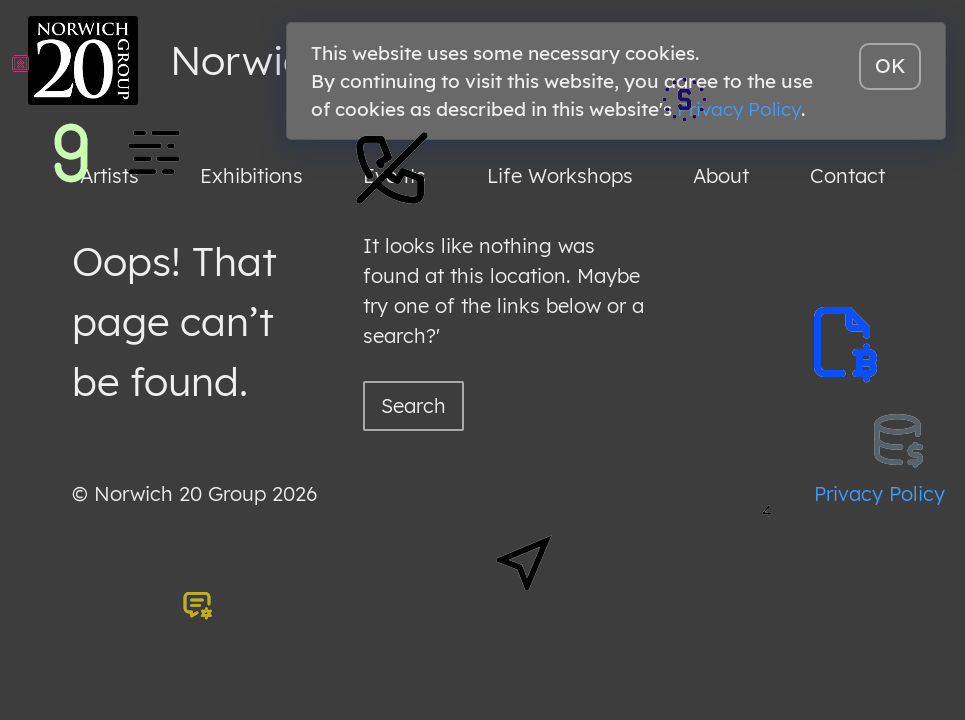 The image size is (965, 720). Describe the element at coordinates (767, 511) in the screenshot. I see `indicates step four in a multi-step process` at that location.